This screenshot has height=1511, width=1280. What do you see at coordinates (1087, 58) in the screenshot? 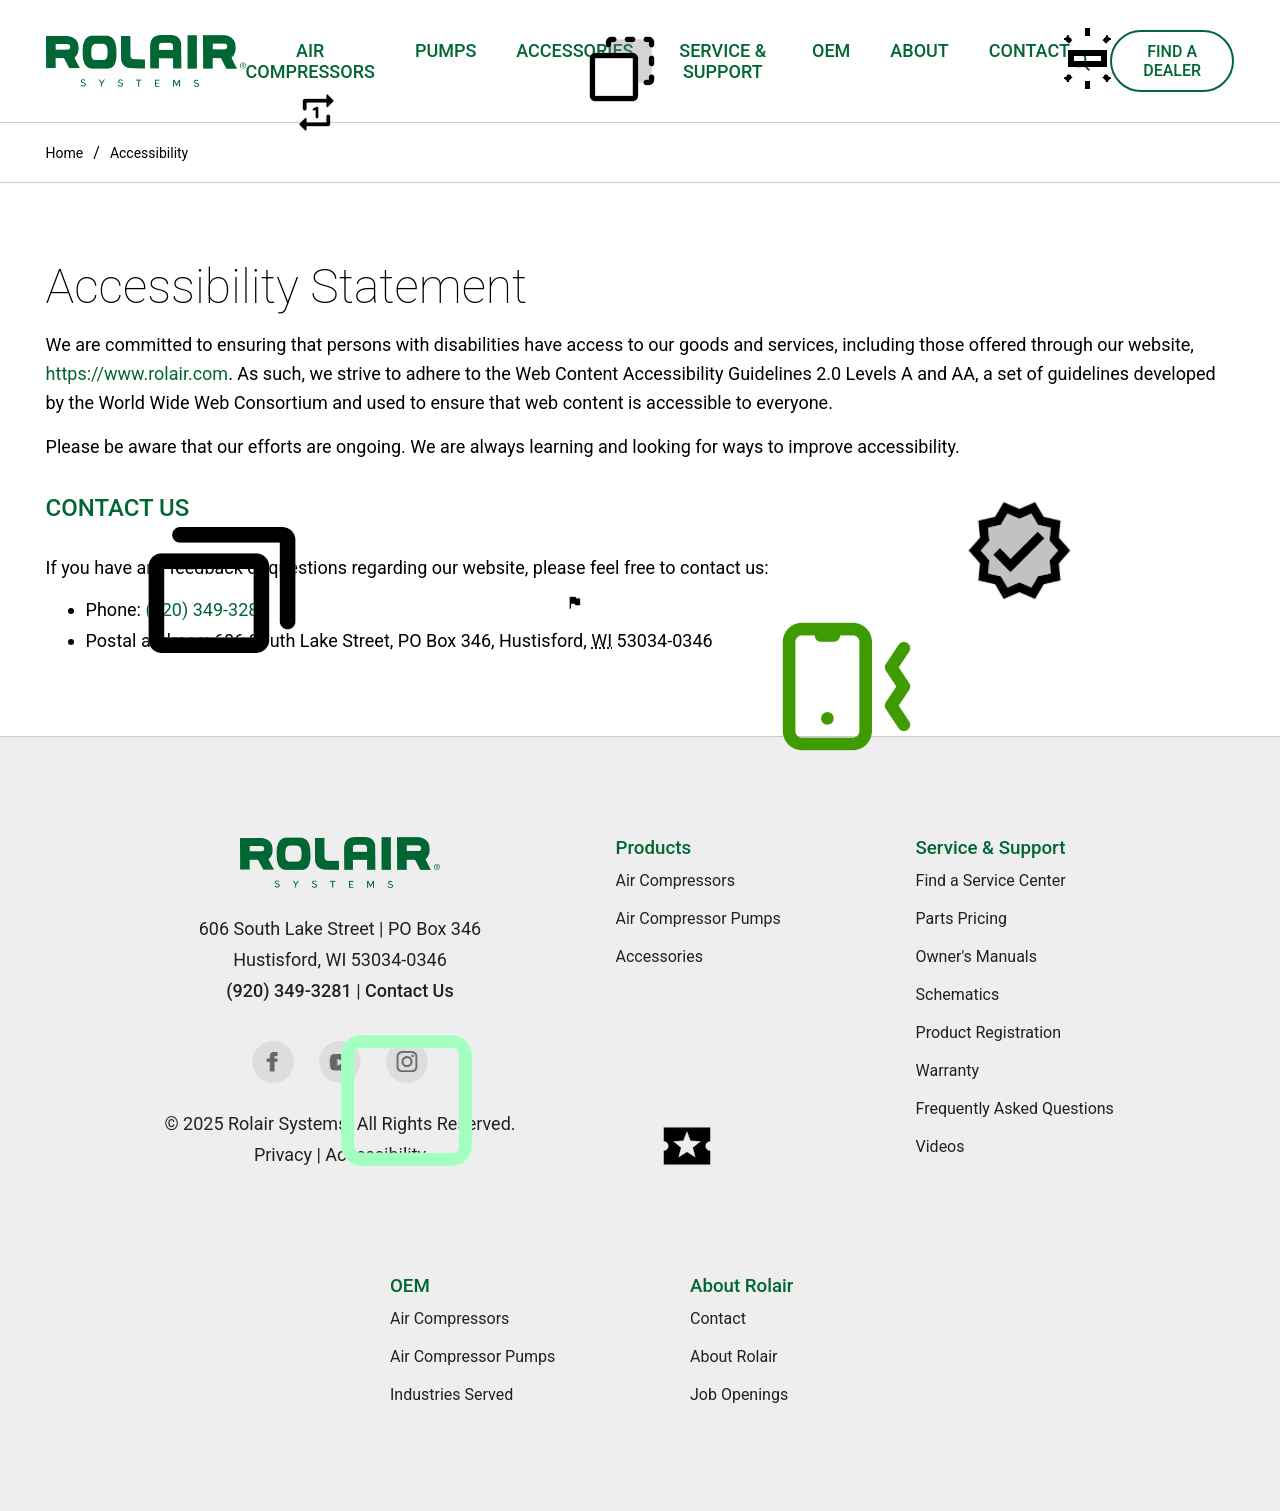
I see `adjust screen brightness settings` at bounding box center [1087, 58].